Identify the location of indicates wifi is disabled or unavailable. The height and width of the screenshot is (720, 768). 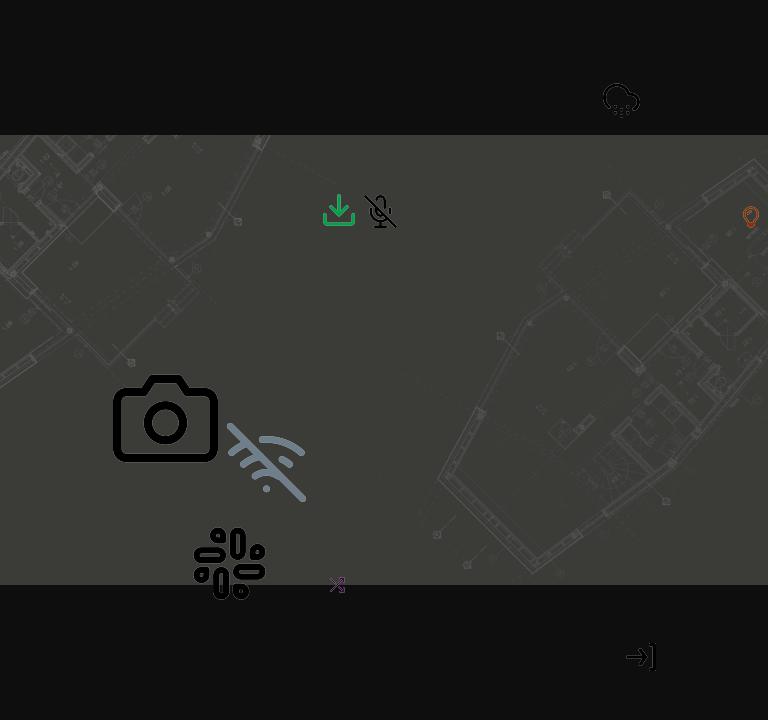
(266, 462).